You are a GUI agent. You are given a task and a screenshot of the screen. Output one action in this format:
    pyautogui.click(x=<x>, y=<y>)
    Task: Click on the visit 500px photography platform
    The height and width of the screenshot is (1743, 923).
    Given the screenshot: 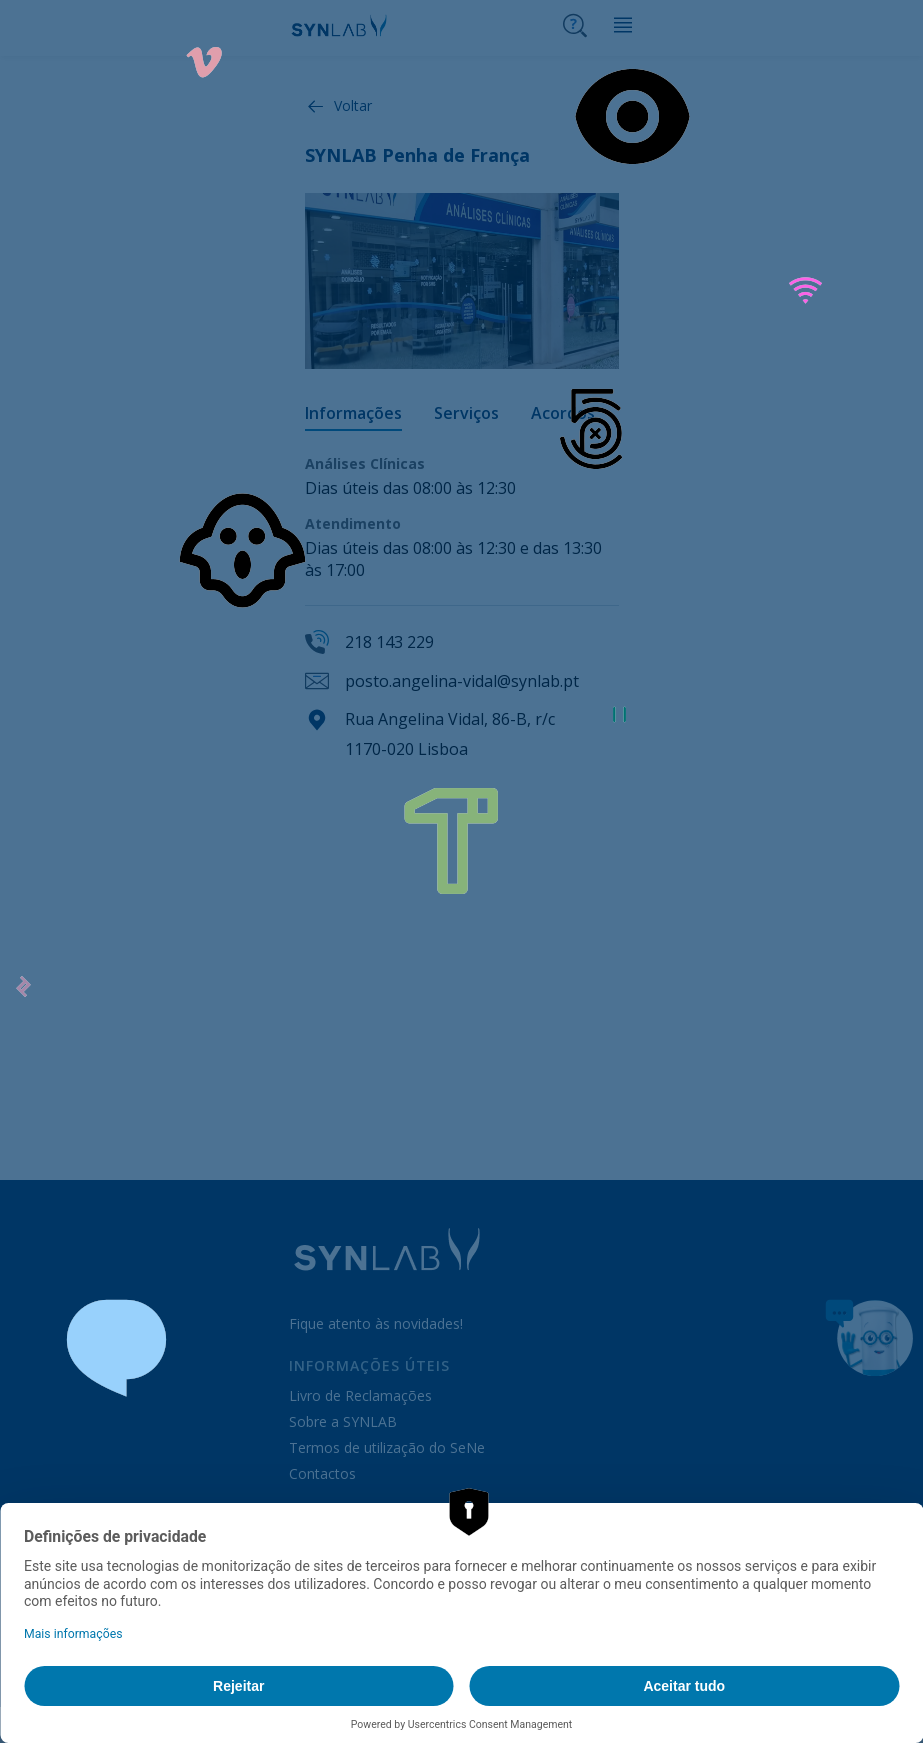 What is the action you would take?
    pyautogui.click(x=591, y=429)
    